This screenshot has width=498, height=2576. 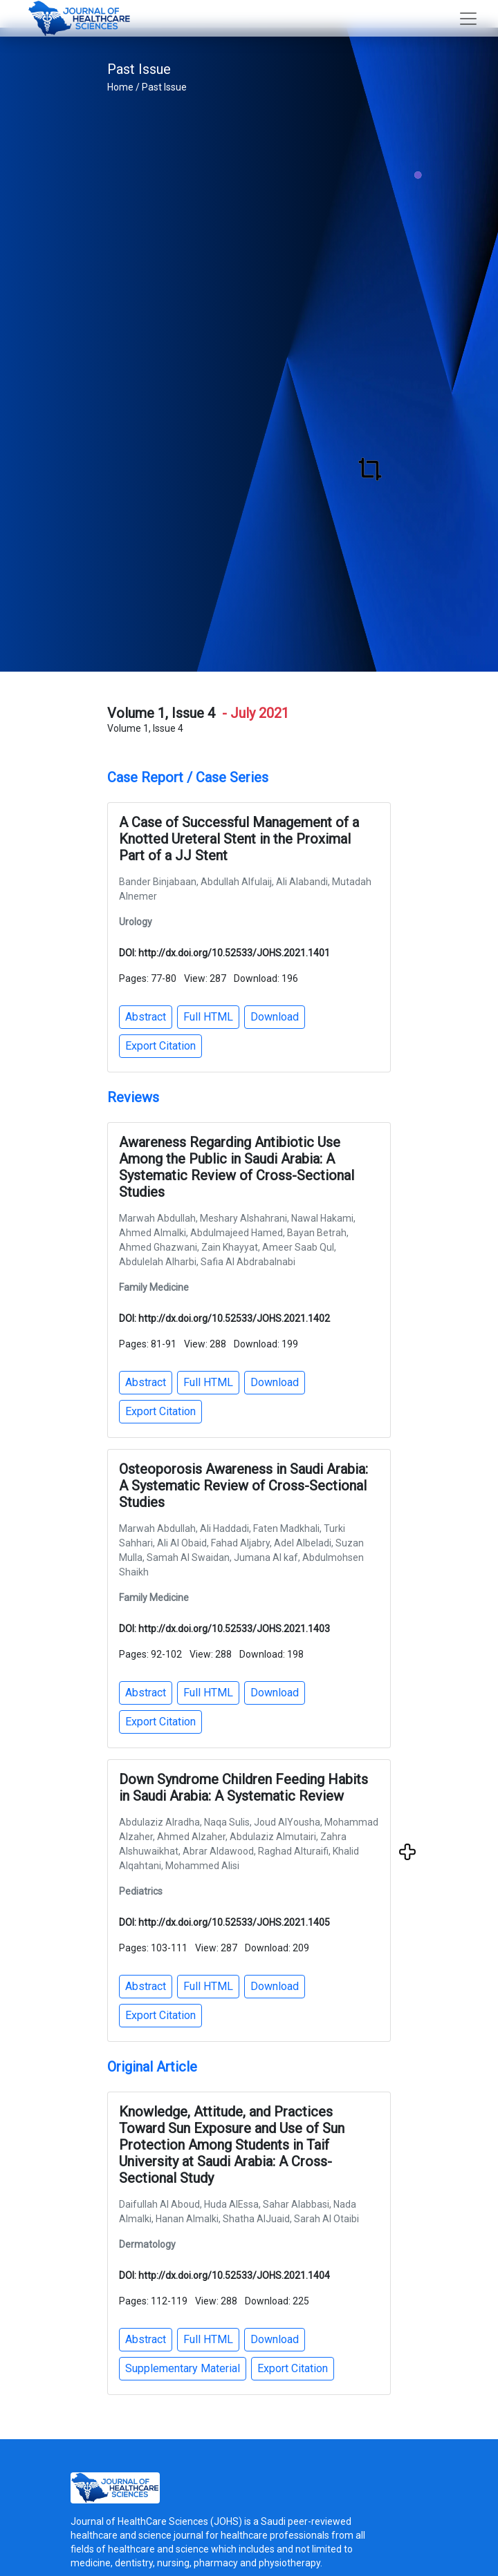 I want to click on indicates an unread notification or new item, so click(x=418, y=175).